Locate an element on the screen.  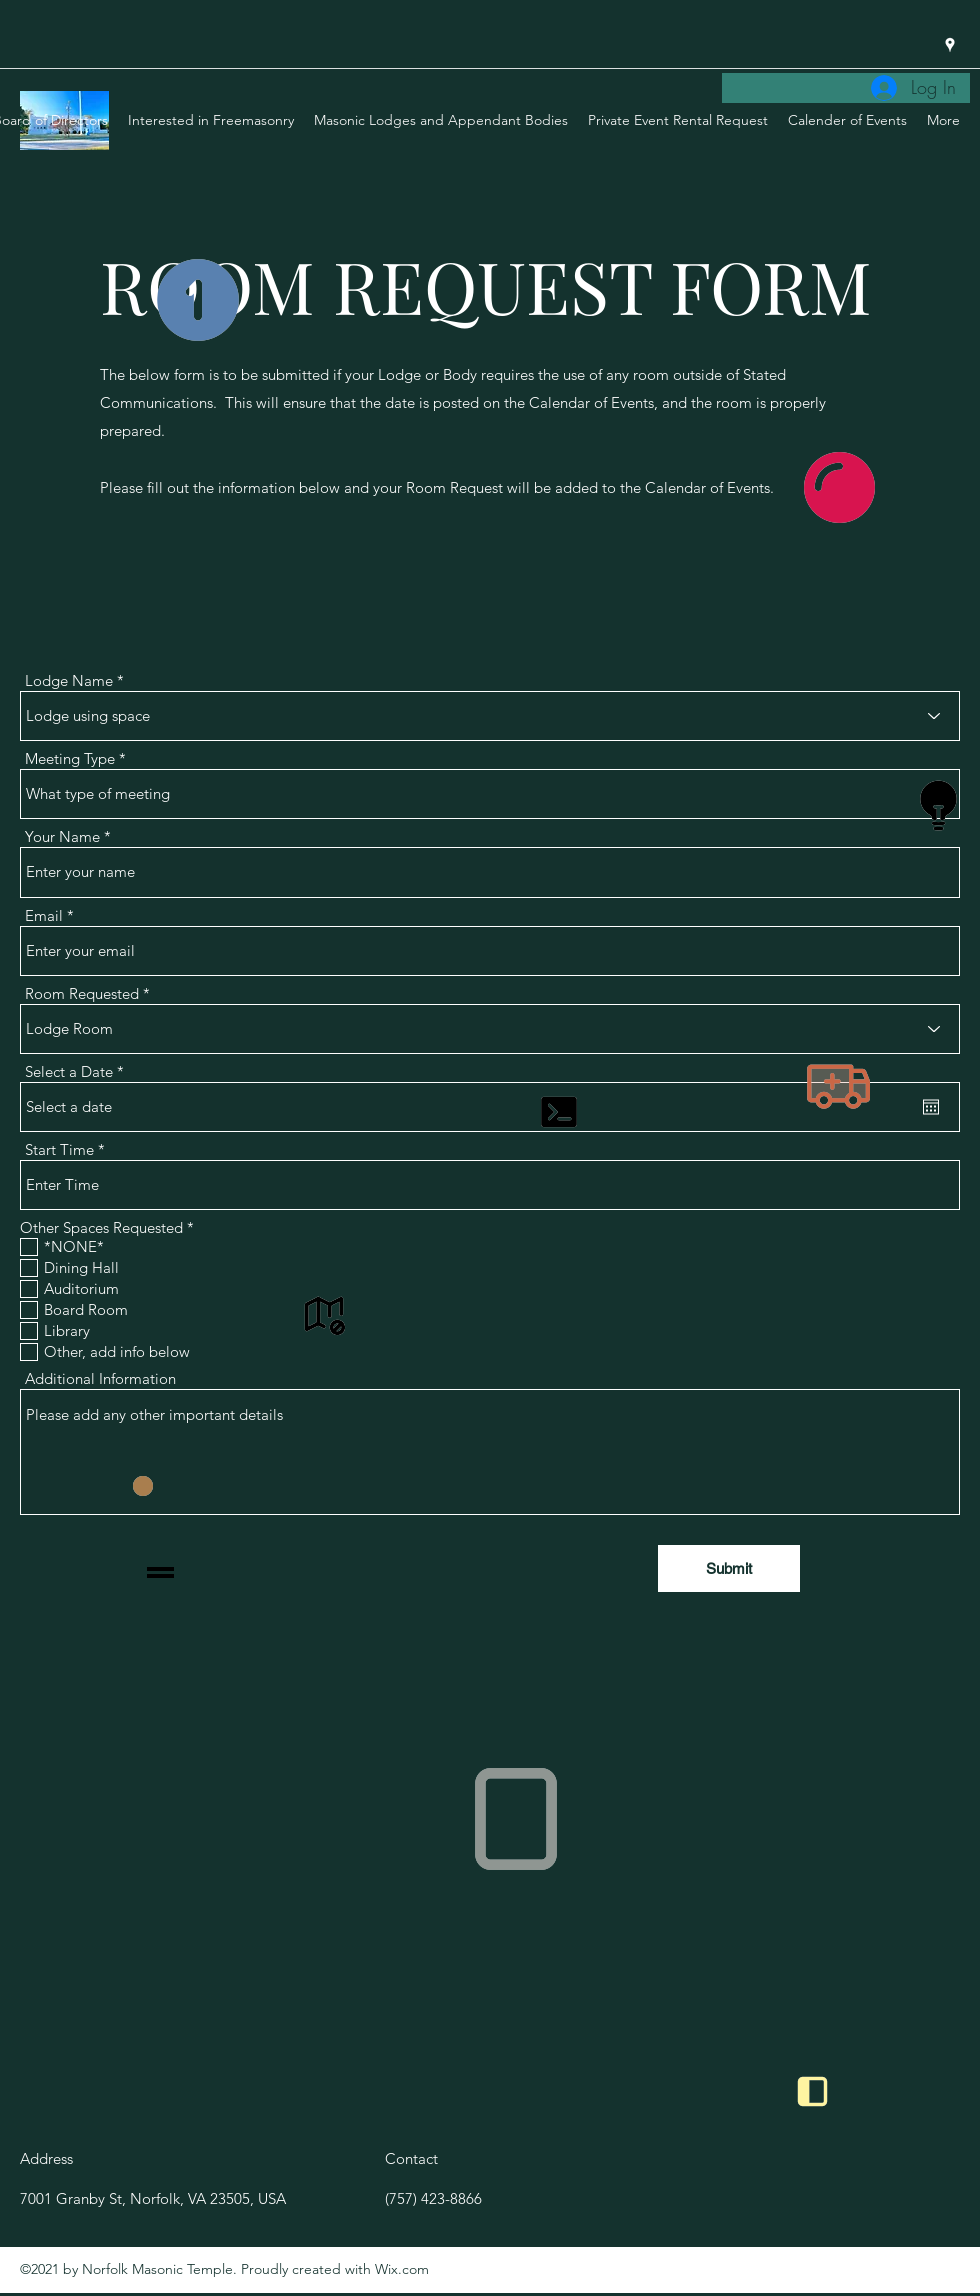
indicates the first step in a sequence or process is located at coordinates (198, 300).